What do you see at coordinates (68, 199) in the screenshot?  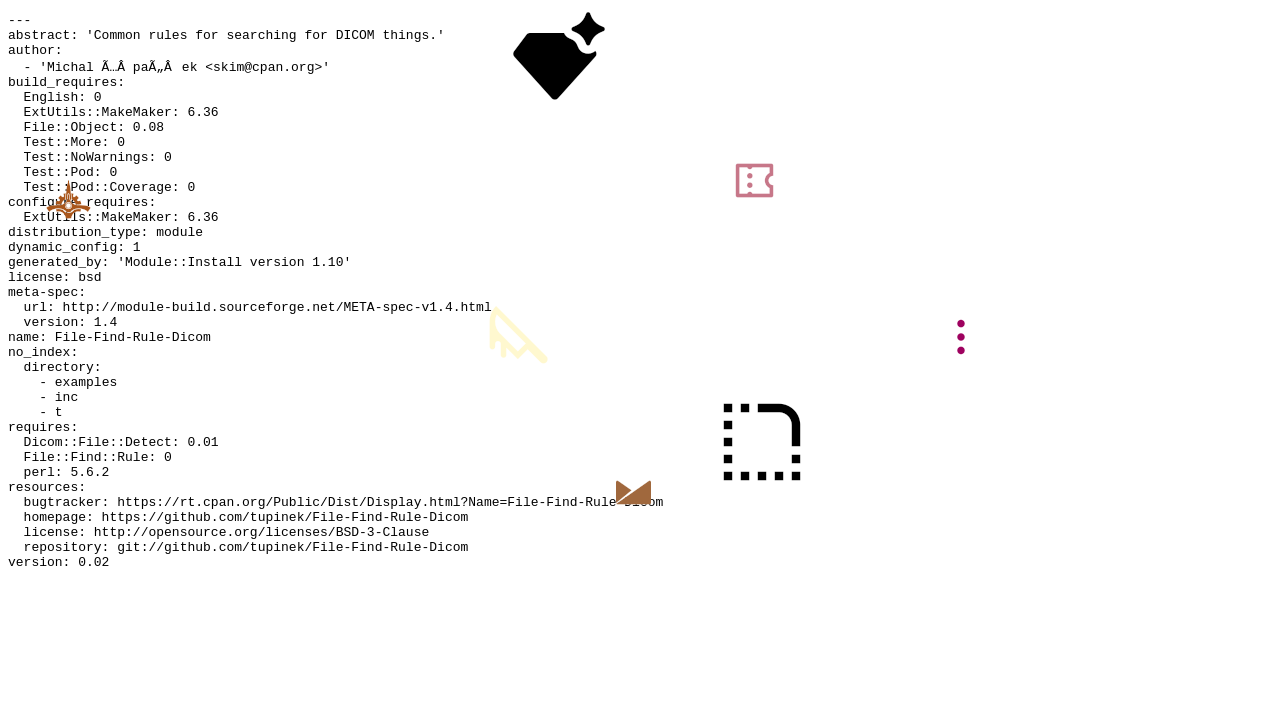 I see `galactic senate logo from star wars` at bounding box center [68, 199].